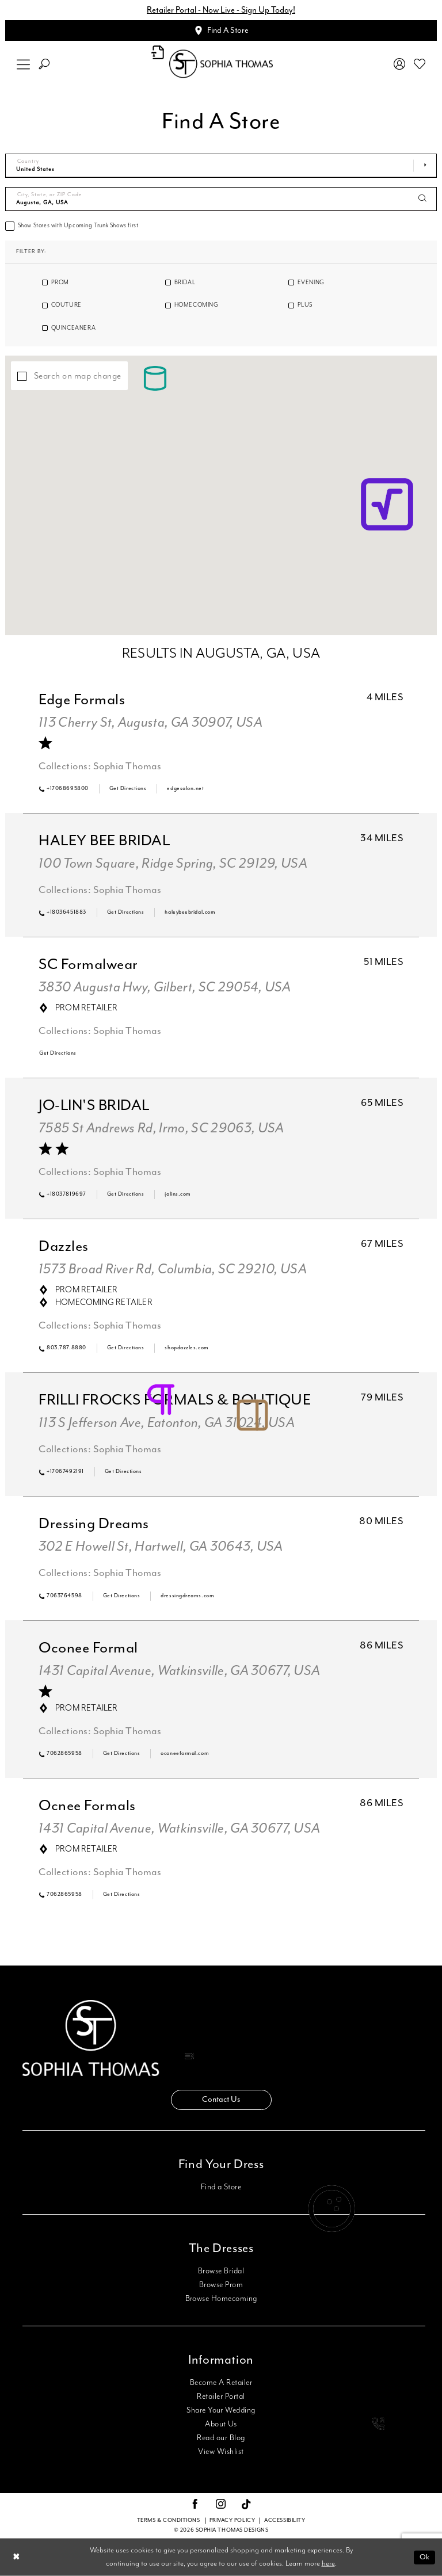  What do you see at coordinates (387, 504) in the screenshot?
I see `access square root calculator function` at bounding box center [387, 504].